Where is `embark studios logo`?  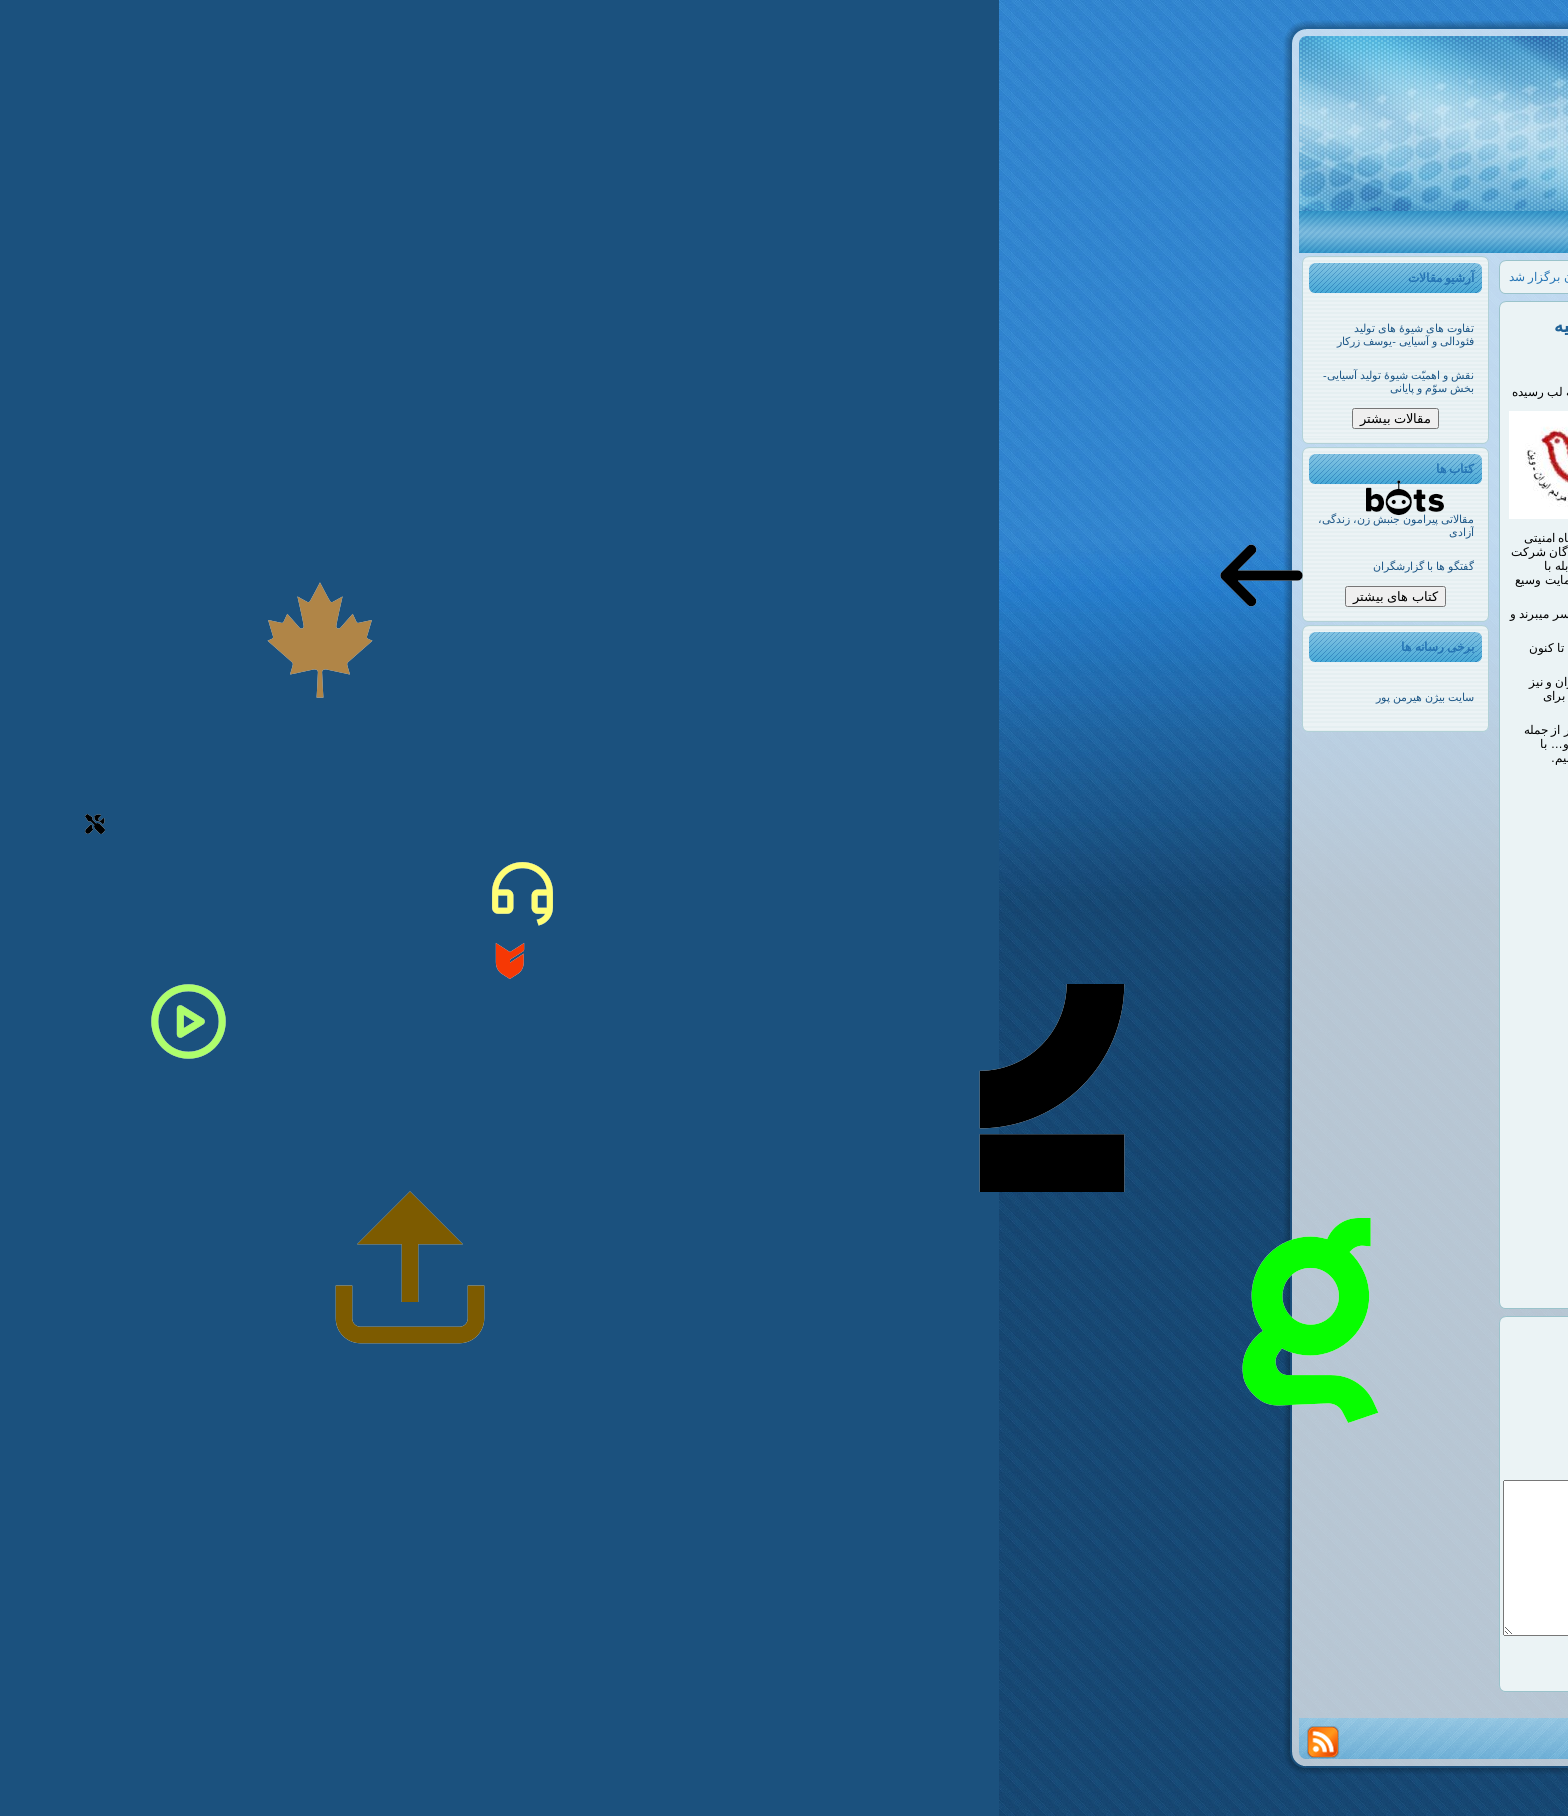 embark studios logo is located at coordinates (1052, 1088).